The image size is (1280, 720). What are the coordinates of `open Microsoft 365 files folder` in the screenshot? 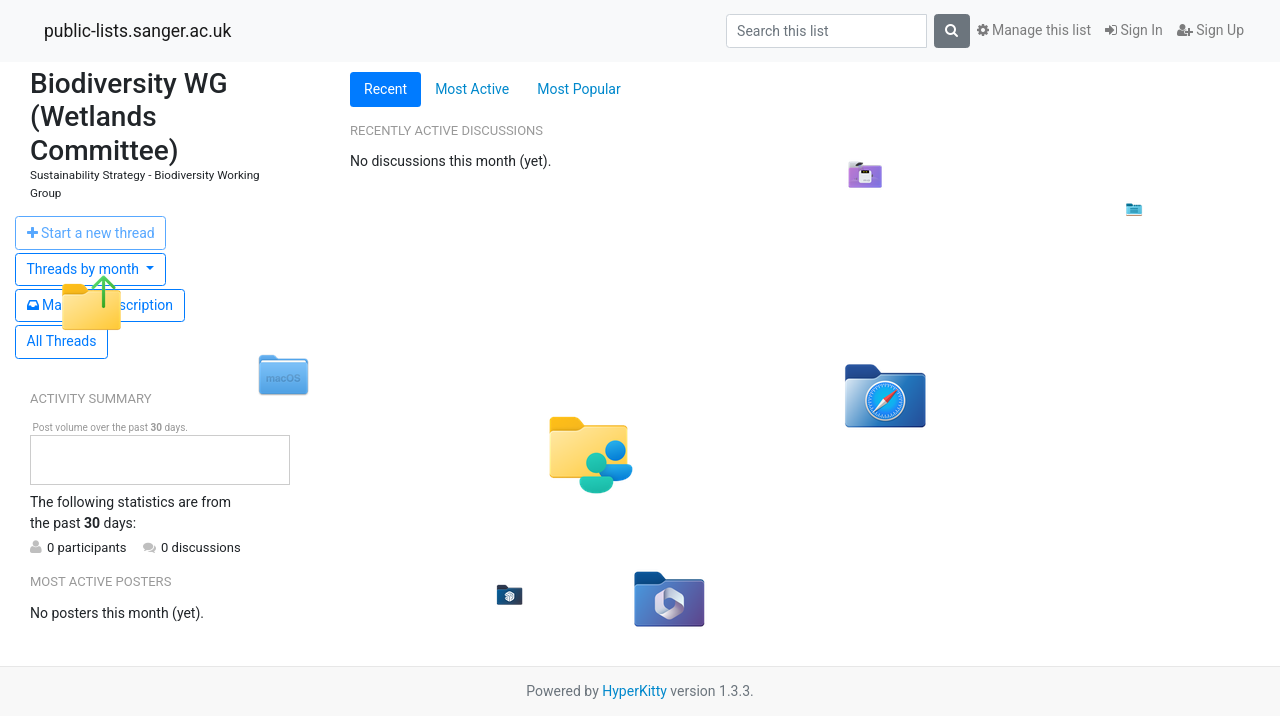 It's located at (669, 601).